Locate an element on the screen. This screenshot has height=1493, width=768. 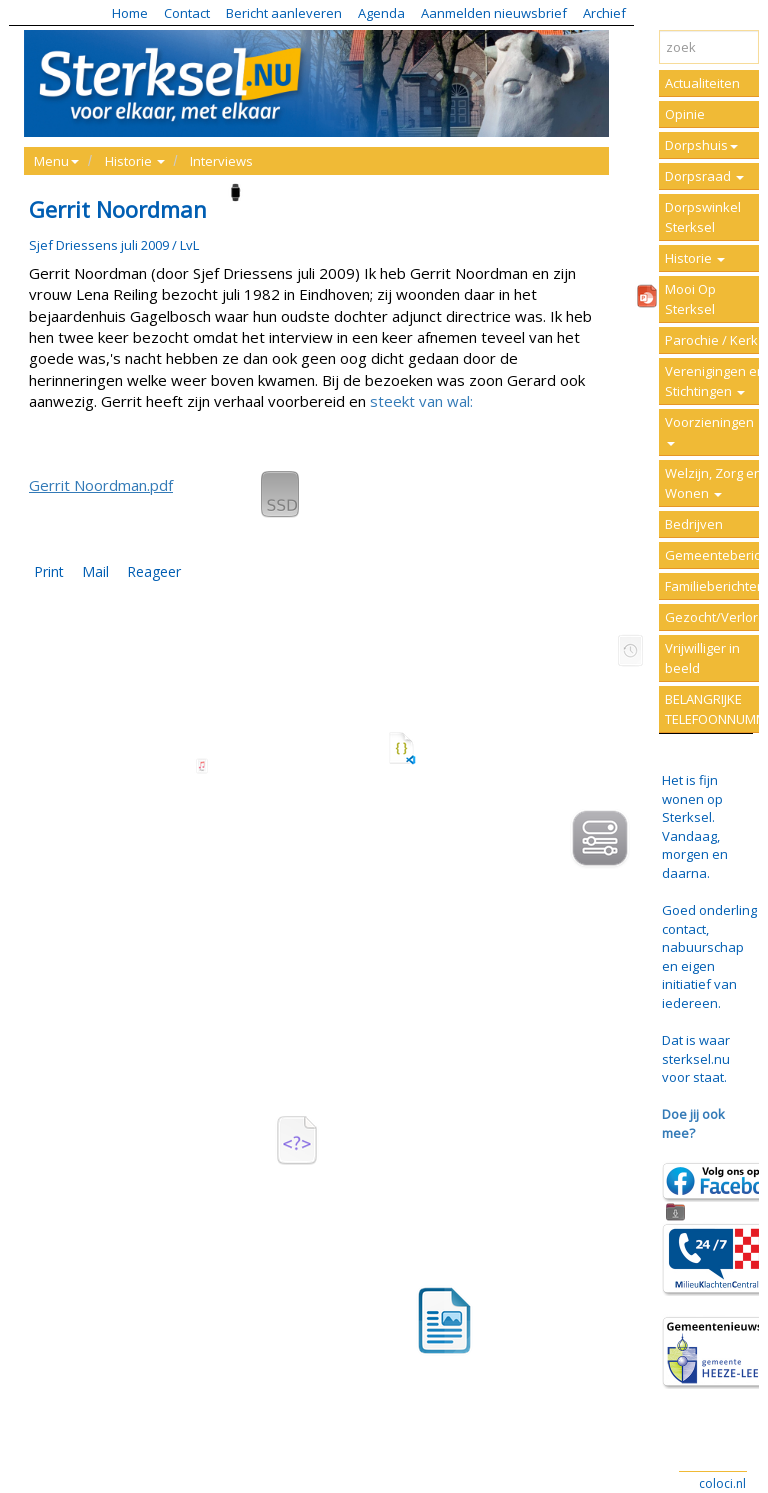
open or edit a JSON file in Visual Studio Code is located at coordinates (401, 748).